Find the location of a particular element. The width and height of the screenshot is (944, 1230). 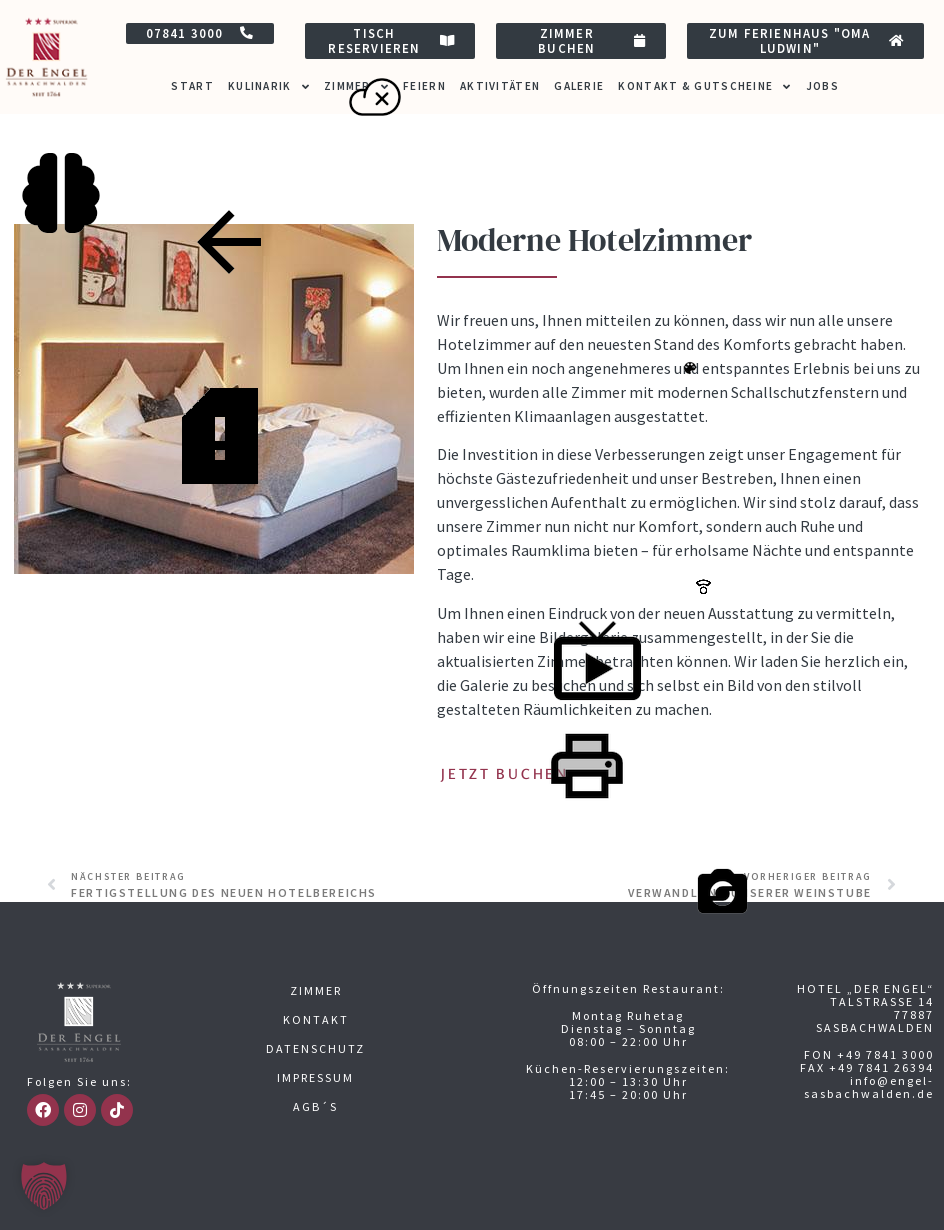

disconnect from cloud storage is located at coordinates (375, 97).